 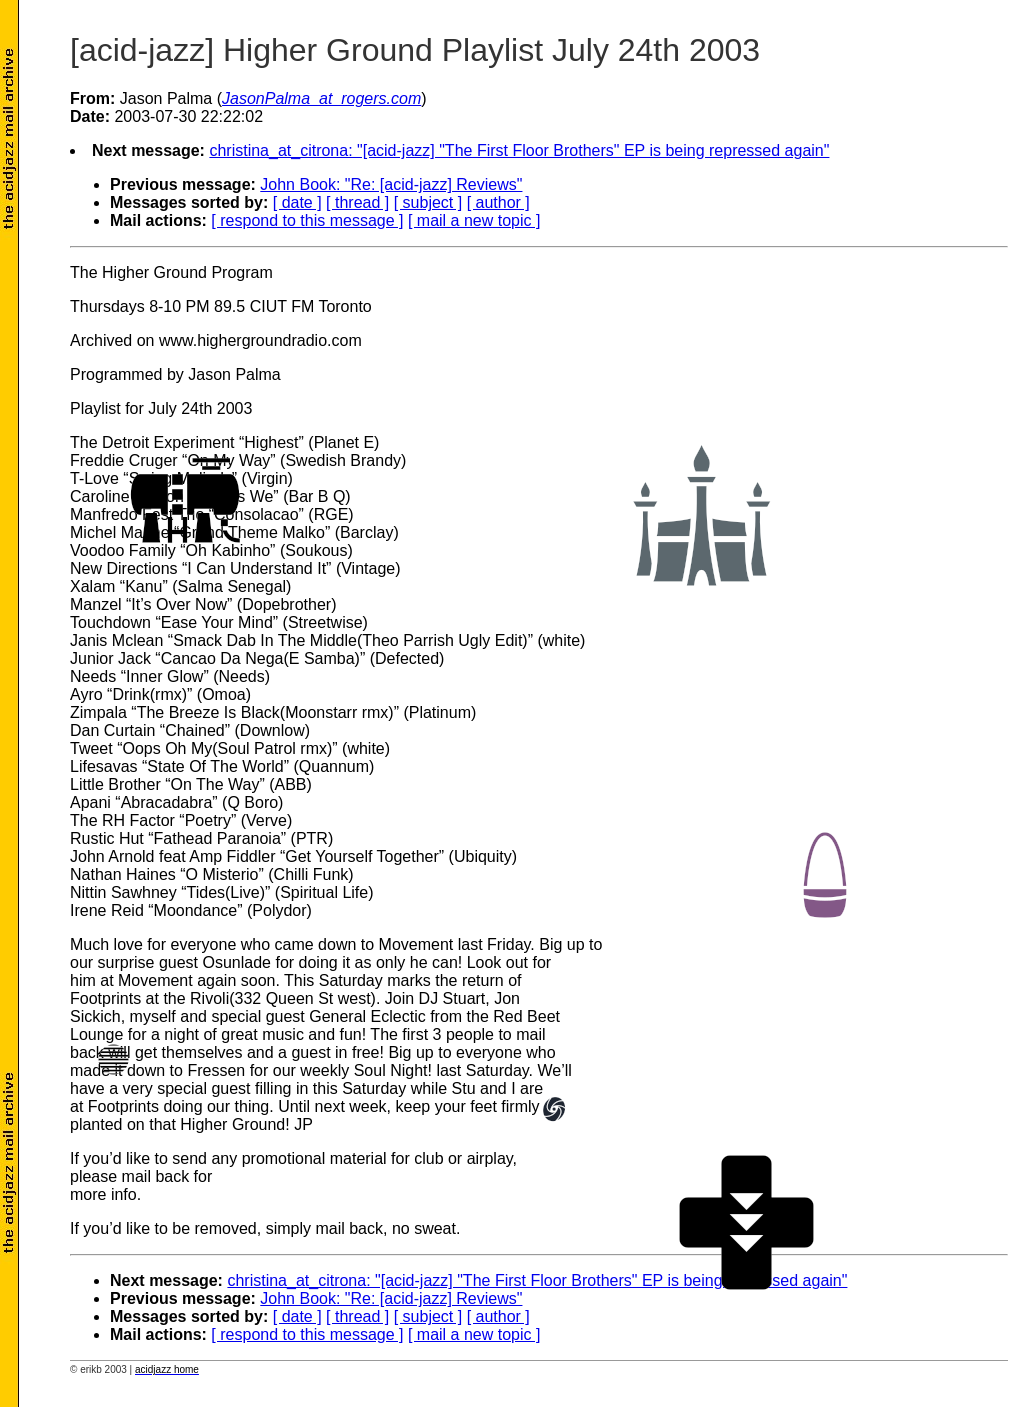 I want to click on camera shutter or aperture control, so click(x=554, y=1109).